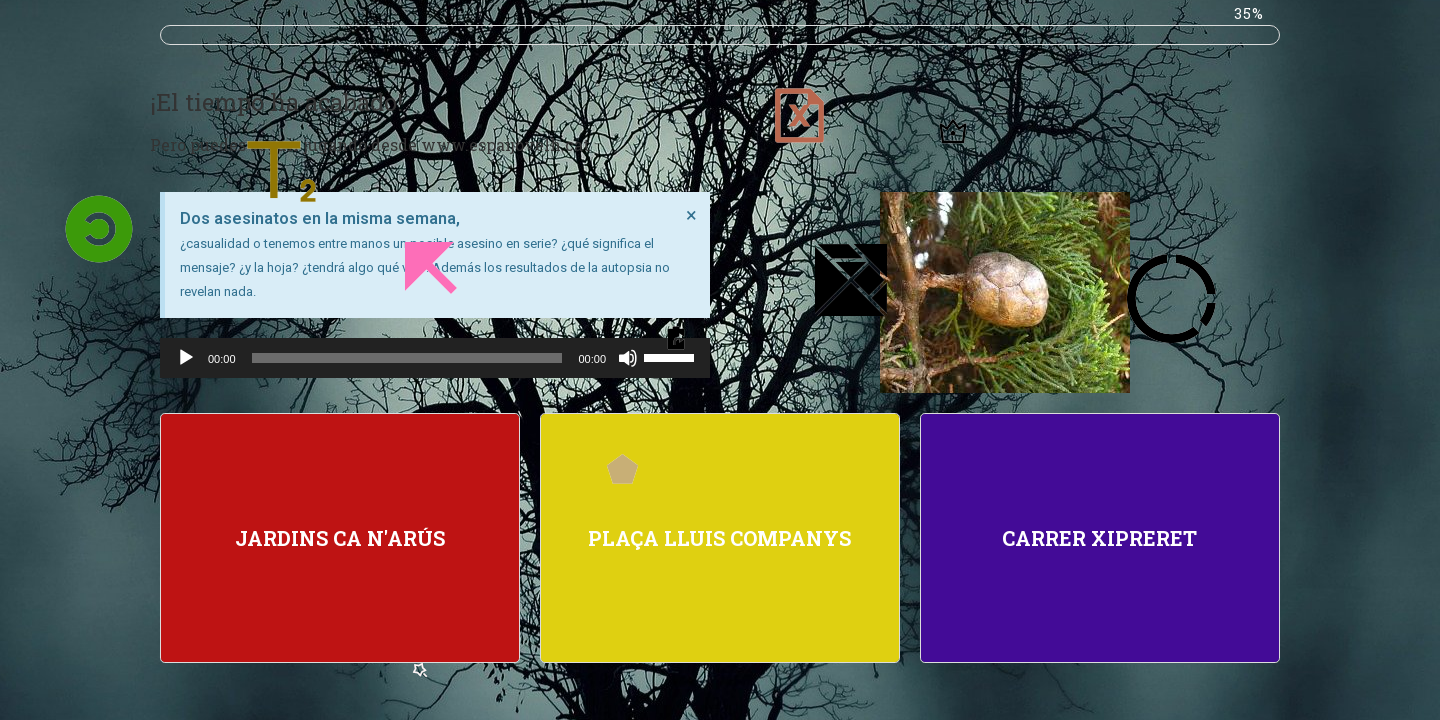 The height and width of the screenshot is (720, 1440). Describe the element at coordinates (281, 171) in the screenshot. I see `format text as subscript` at that location.